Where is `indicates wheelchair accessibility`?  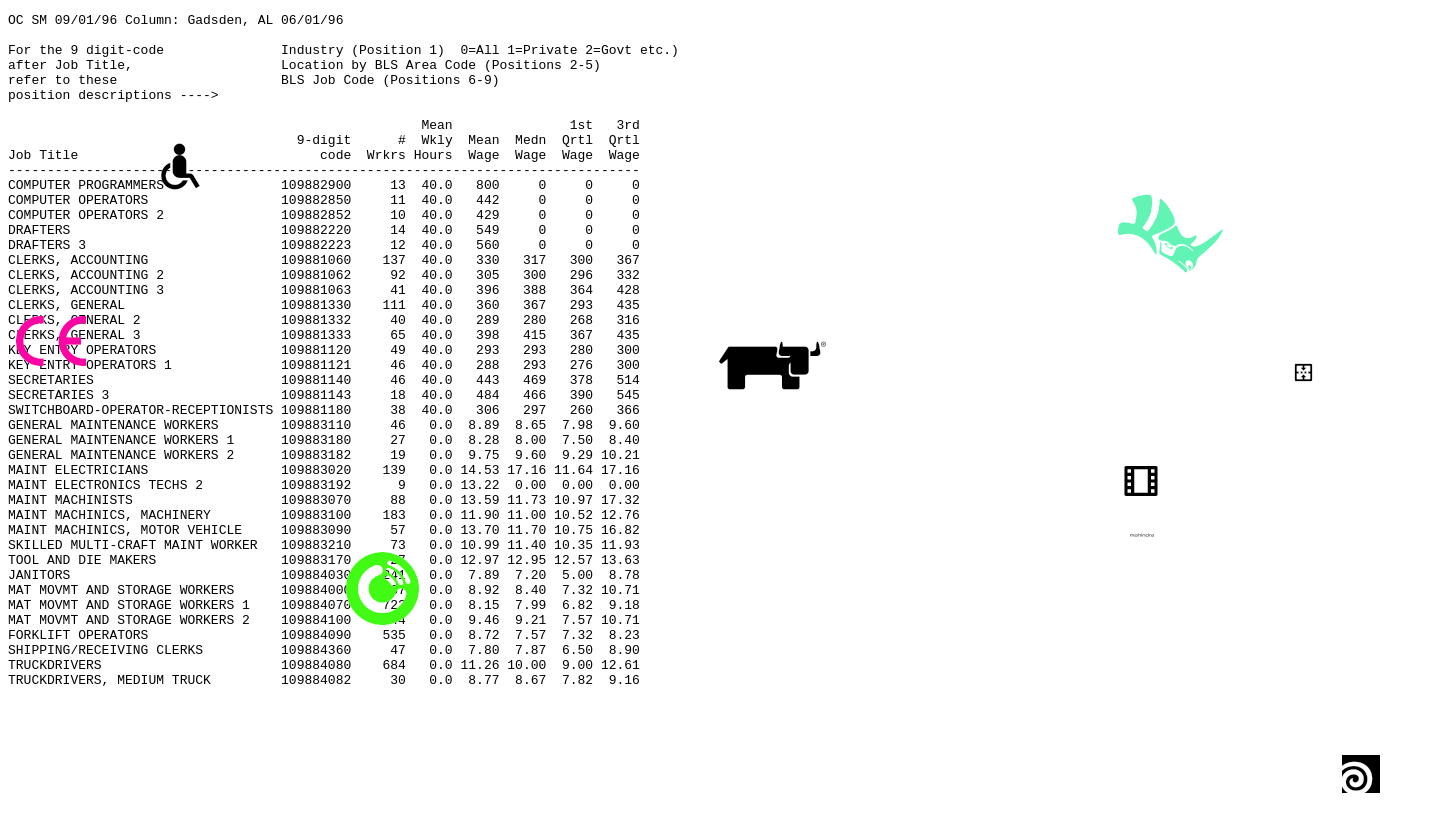 indicates wheelchair accessibility is located at coordinates (179, 166).